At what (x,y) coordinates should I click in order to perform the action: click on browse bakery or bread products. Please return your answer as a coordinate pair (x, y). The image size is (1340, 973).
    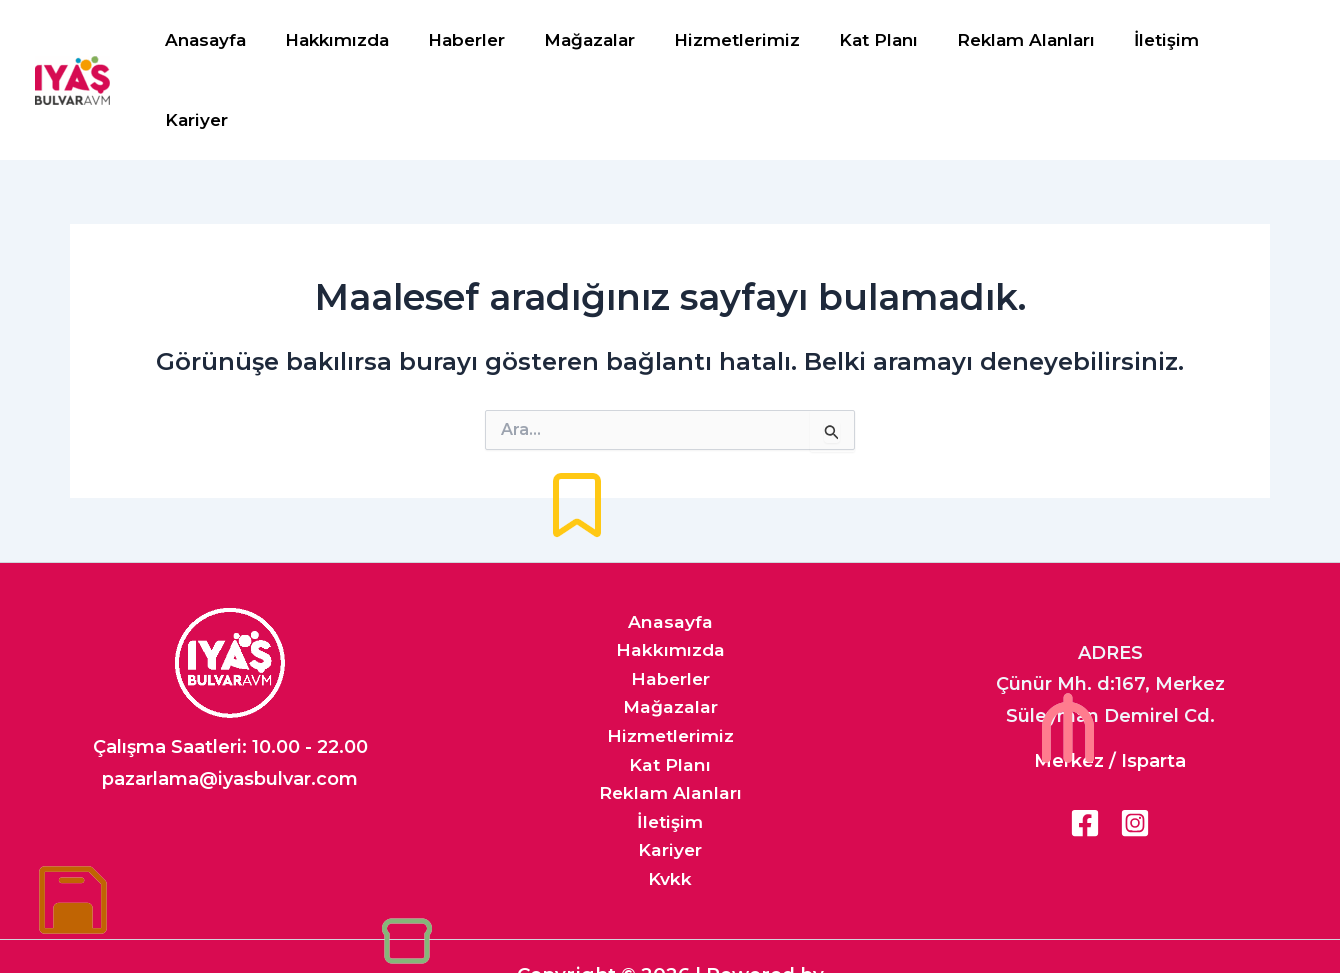
    Looking at the image, I should click on (407, 941).